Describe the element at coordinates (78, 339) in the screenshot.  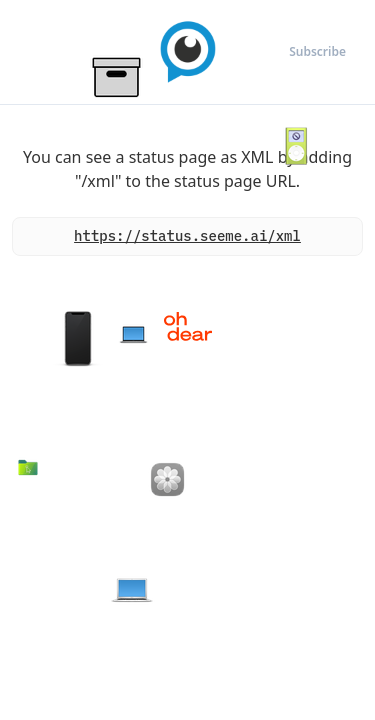
I see `connected iPhone device` at that location.